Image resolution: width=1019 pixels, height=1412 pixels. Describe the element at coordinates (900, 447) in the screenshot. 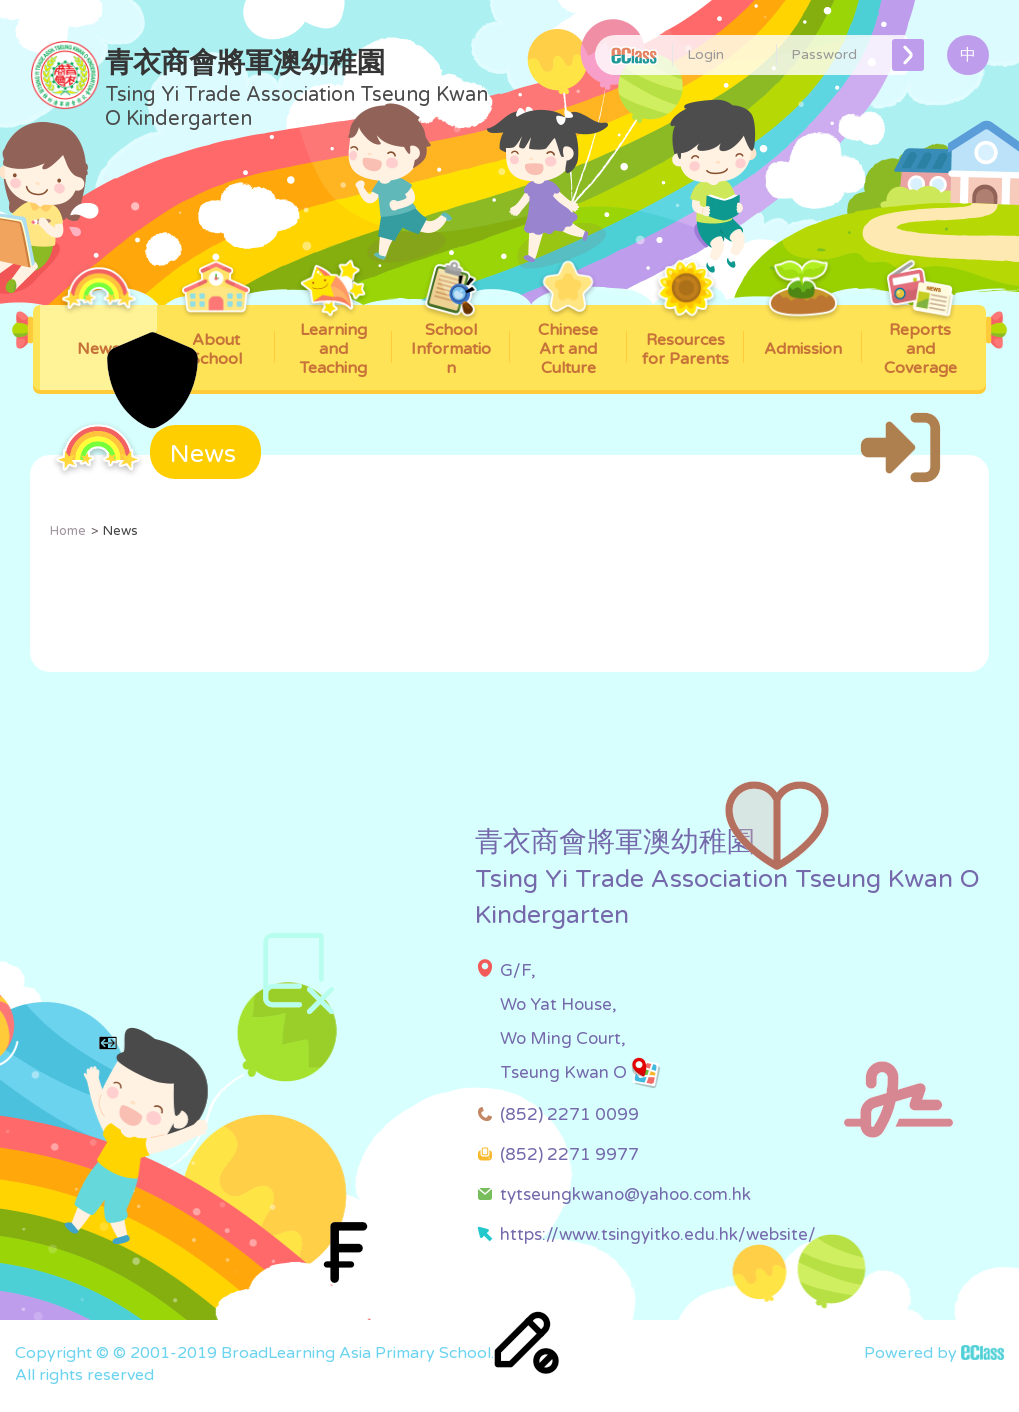

I see `sign in to your account` at that location.